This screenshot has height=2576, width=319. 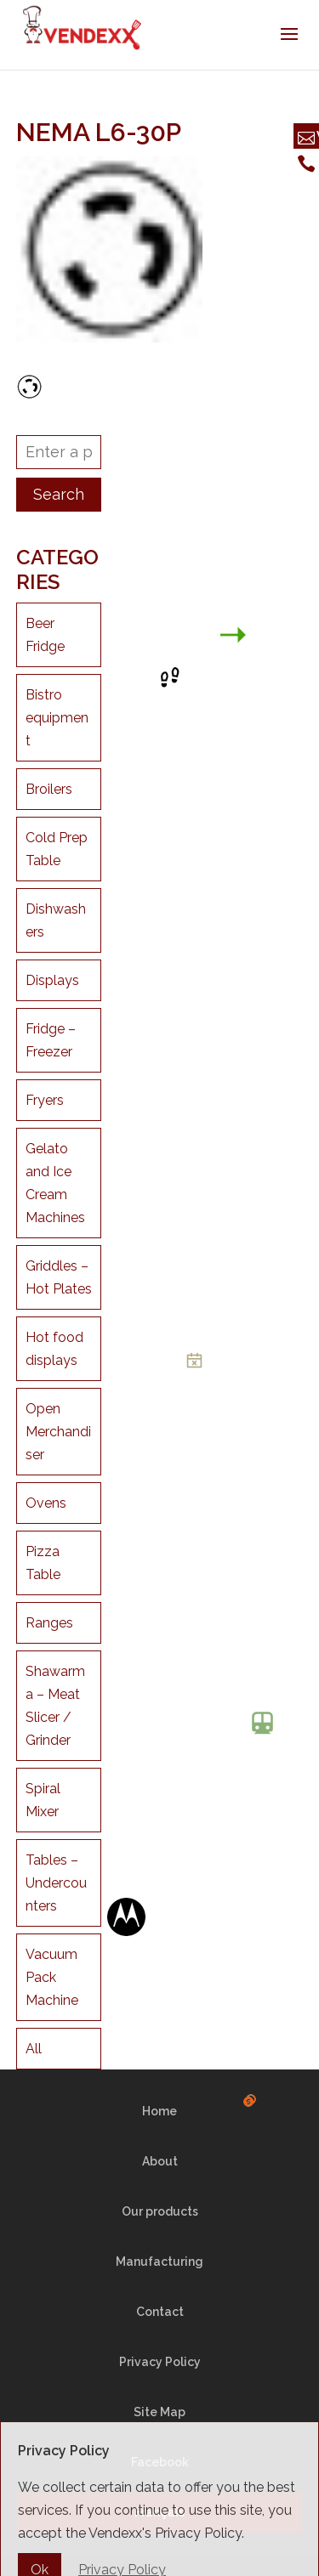 I want to click on view subway or metro transit options, so click(x=262, y=1722).